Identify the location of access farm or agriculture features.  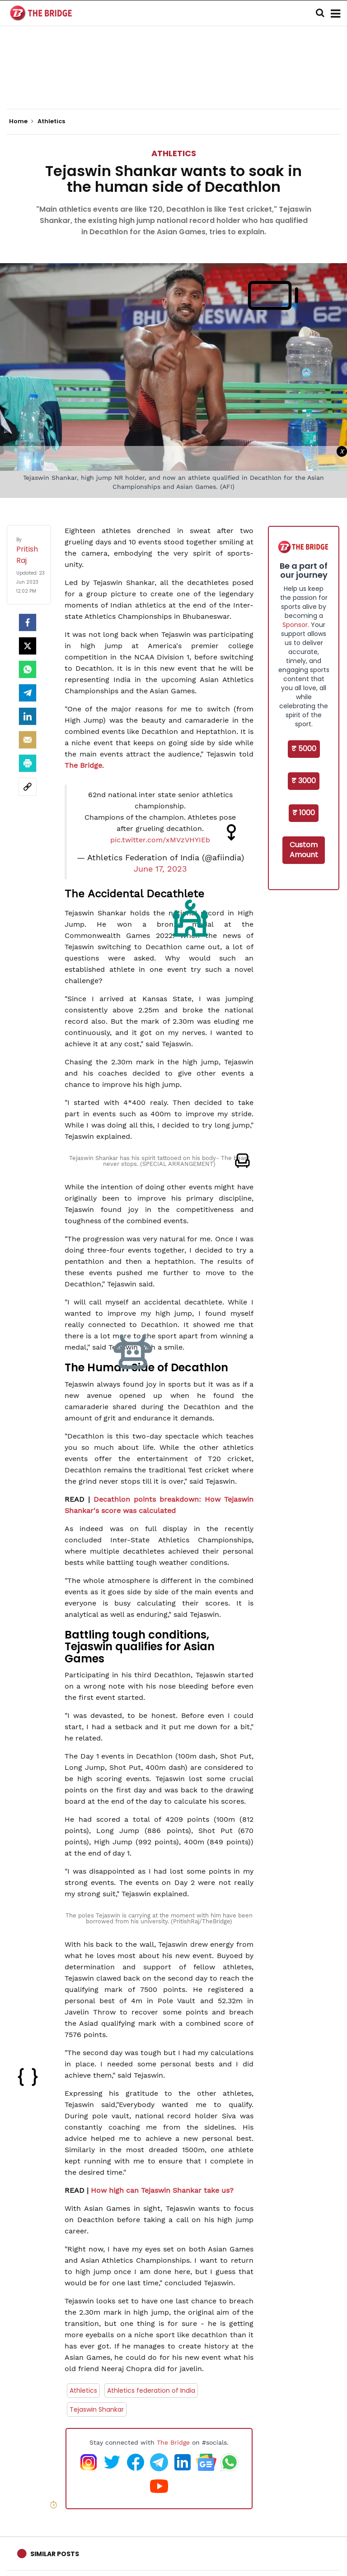
(133, 1352).